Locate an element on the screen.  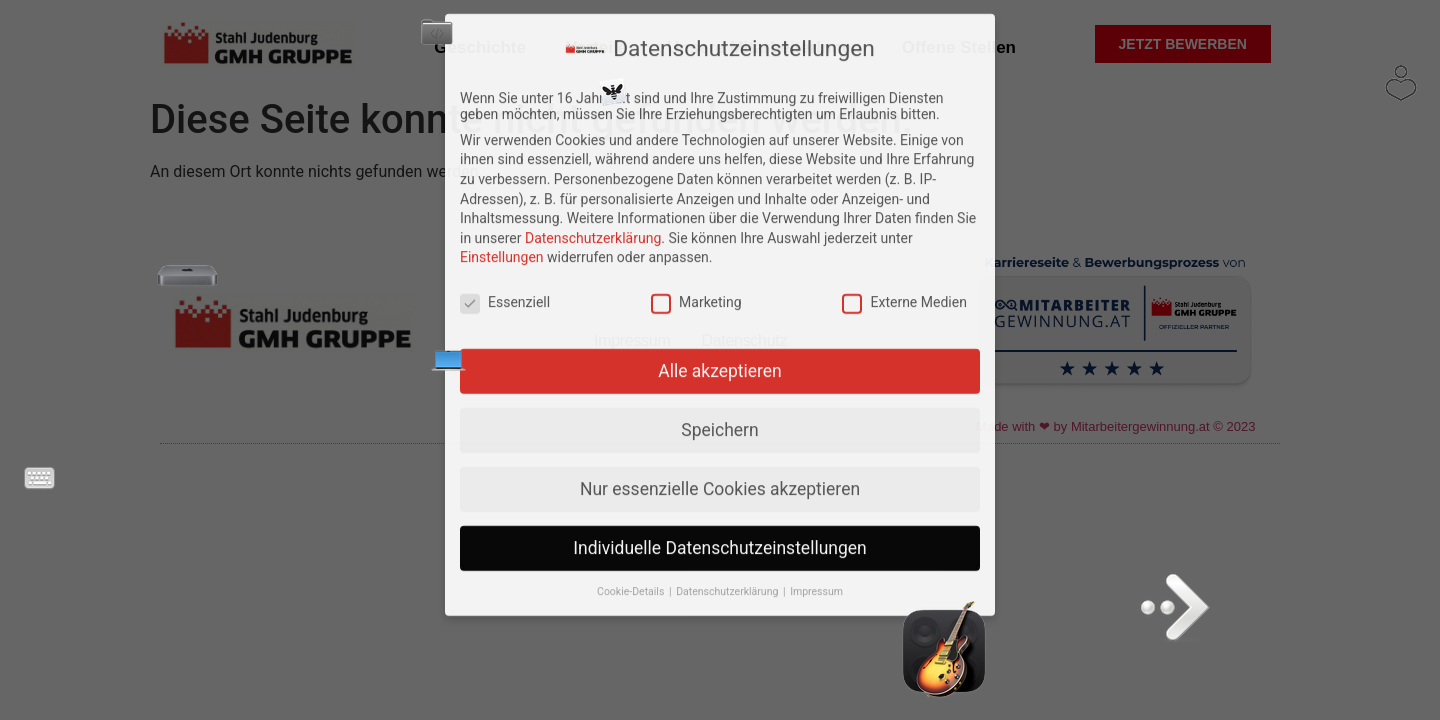
navigate to the next item or page is located at coordinates (1174, 607).